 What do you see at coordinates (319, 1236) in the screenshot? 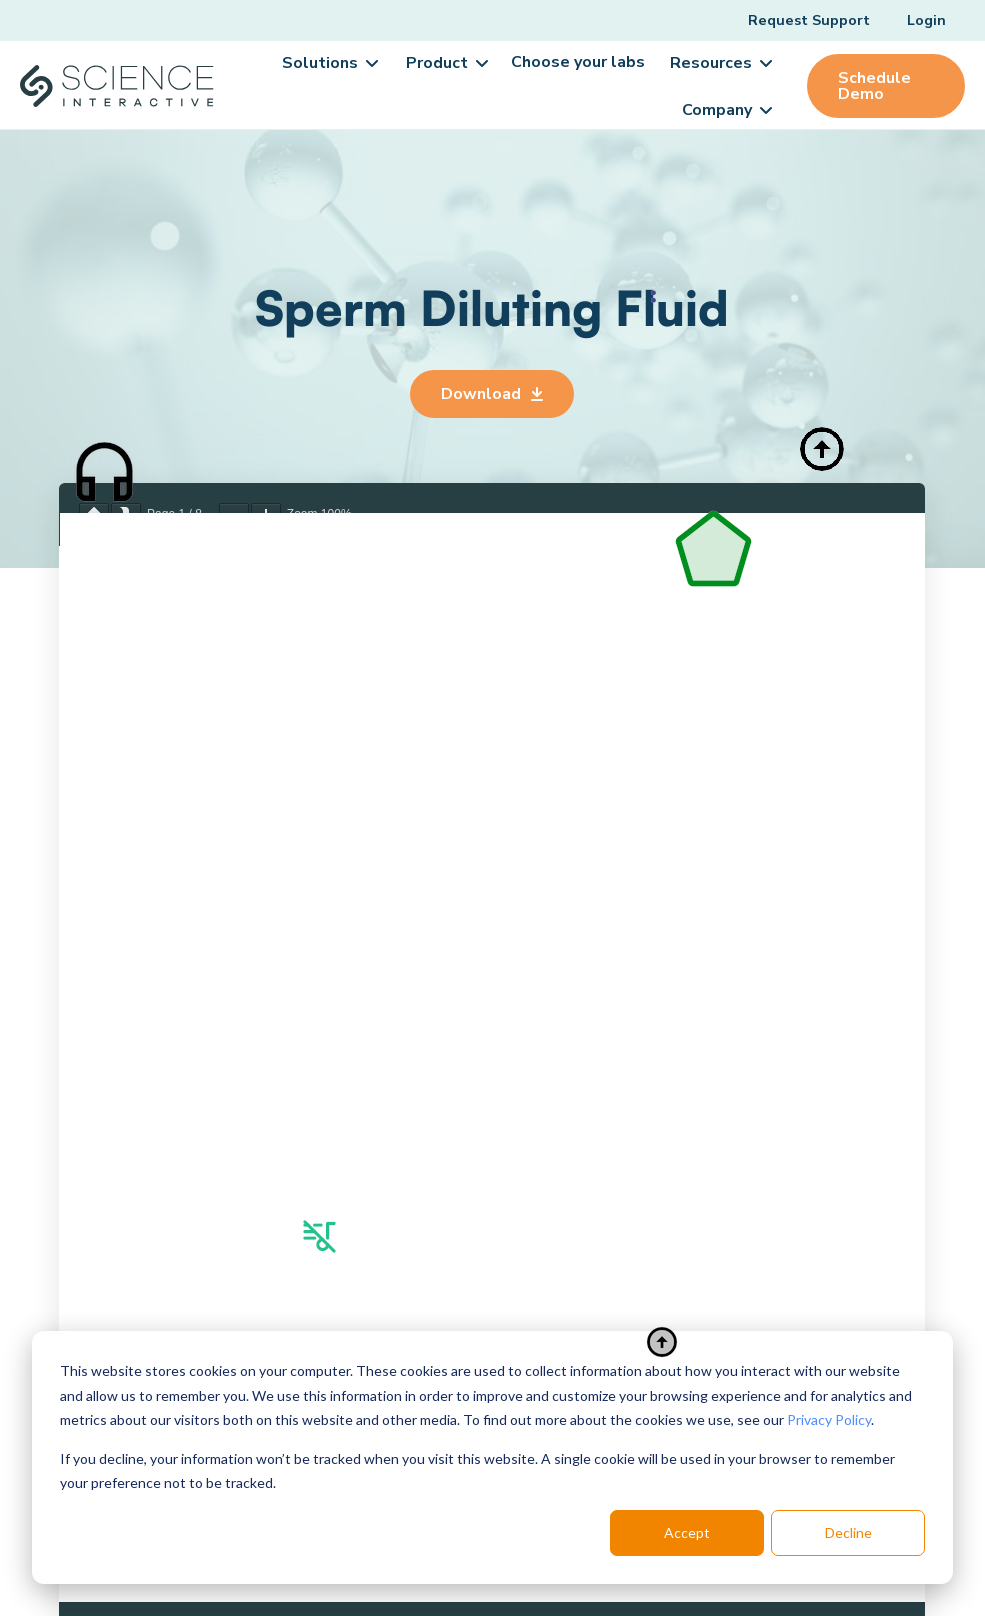
I see `playlist unavailable or disabled` at bounding box center [319, 1236].